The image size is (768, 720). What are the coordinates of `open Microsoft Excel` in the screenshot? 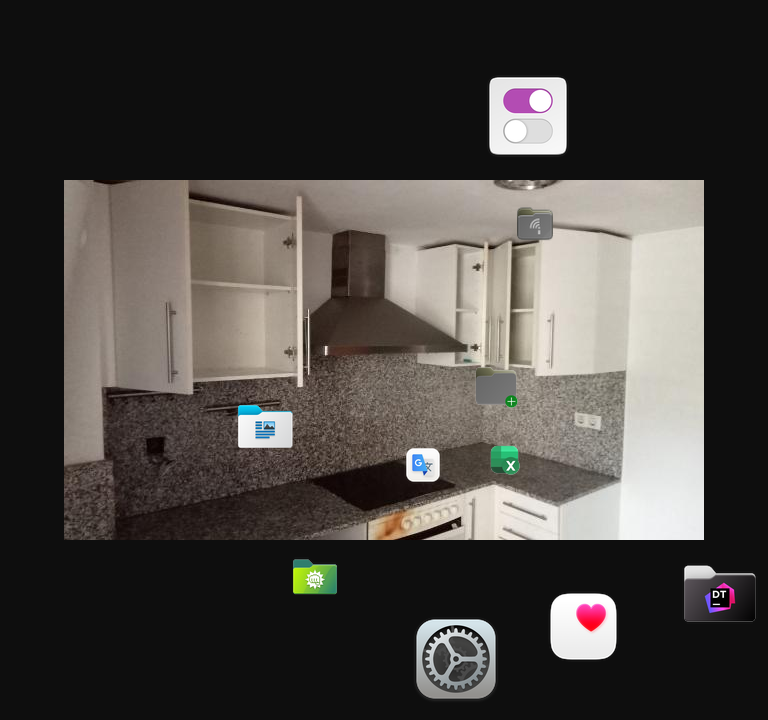 It's located at (504, 459).